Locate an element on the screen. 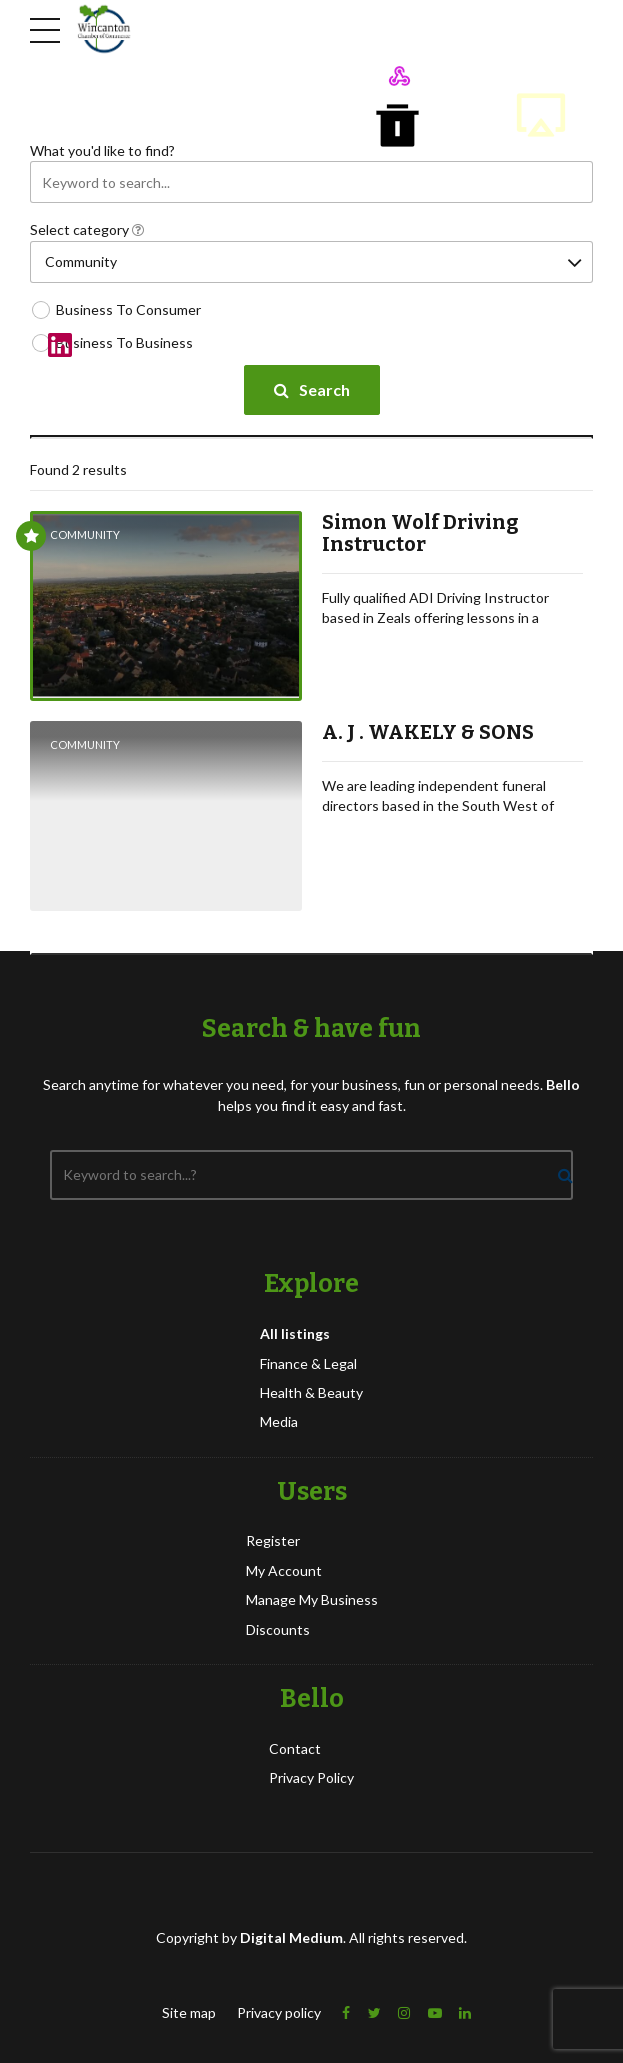  delete selected item is located at coordinates (397, 125).